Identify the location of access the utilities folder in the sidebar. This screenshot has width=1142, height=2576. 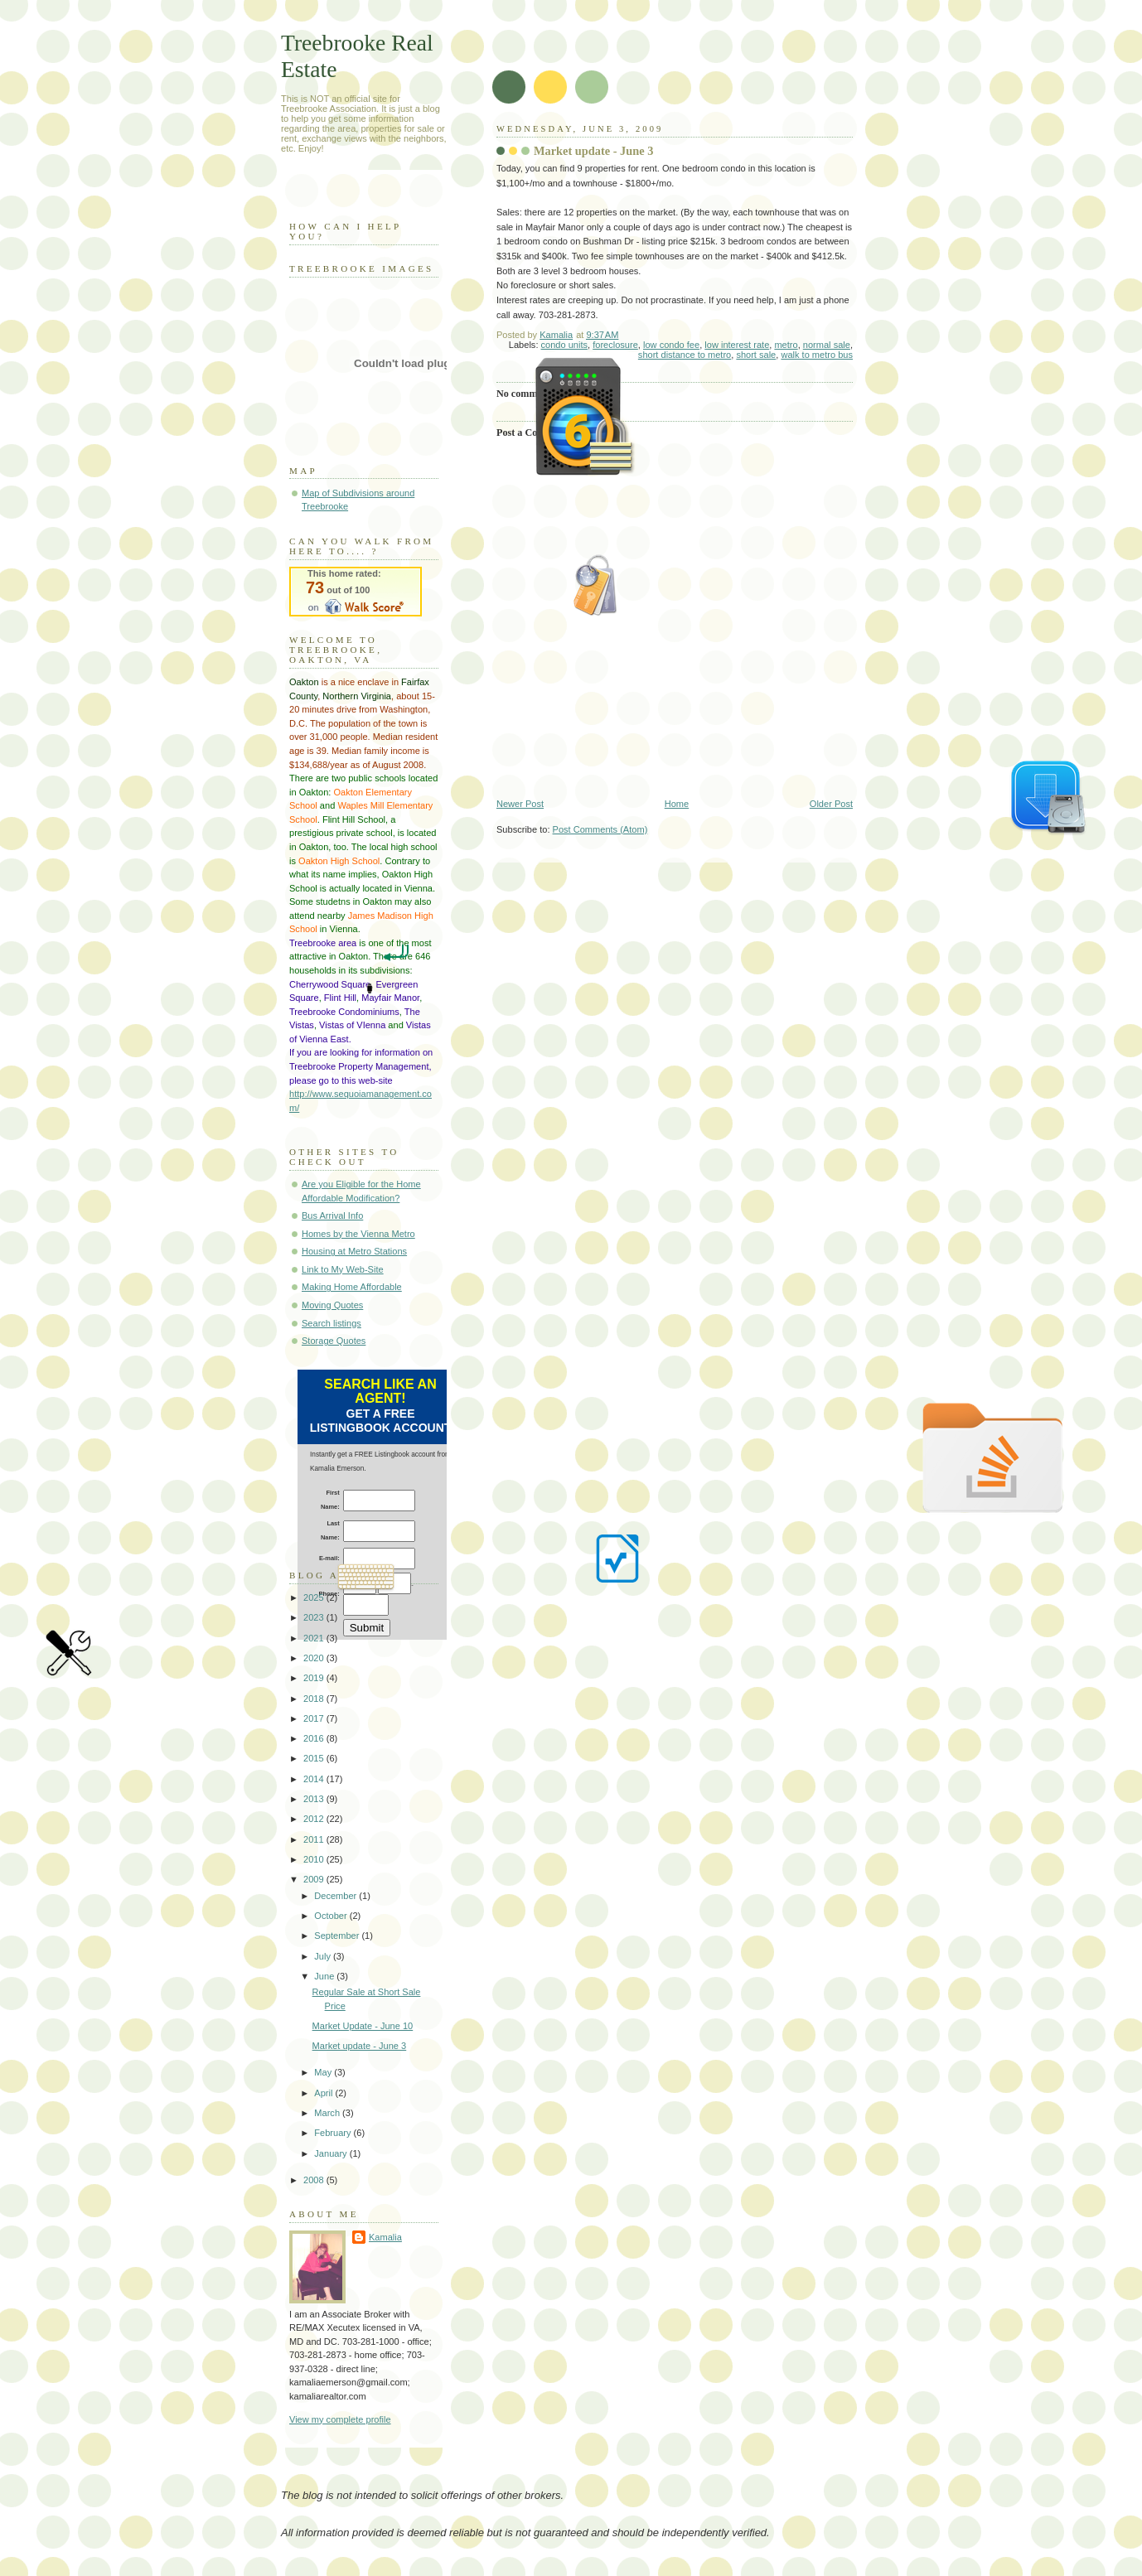
(69, 1653).